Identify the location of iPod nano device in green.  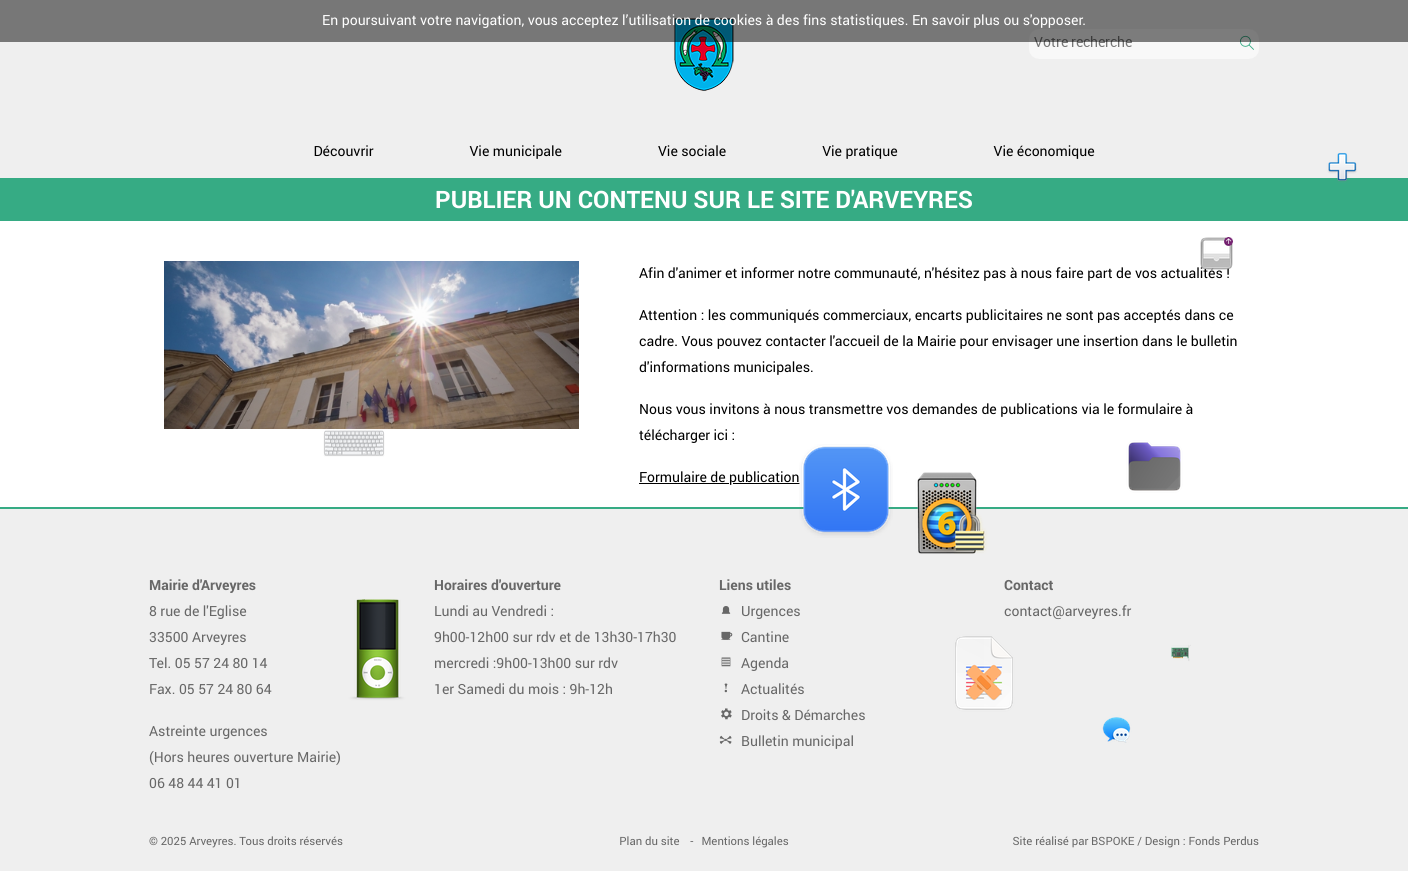
(377, 650).